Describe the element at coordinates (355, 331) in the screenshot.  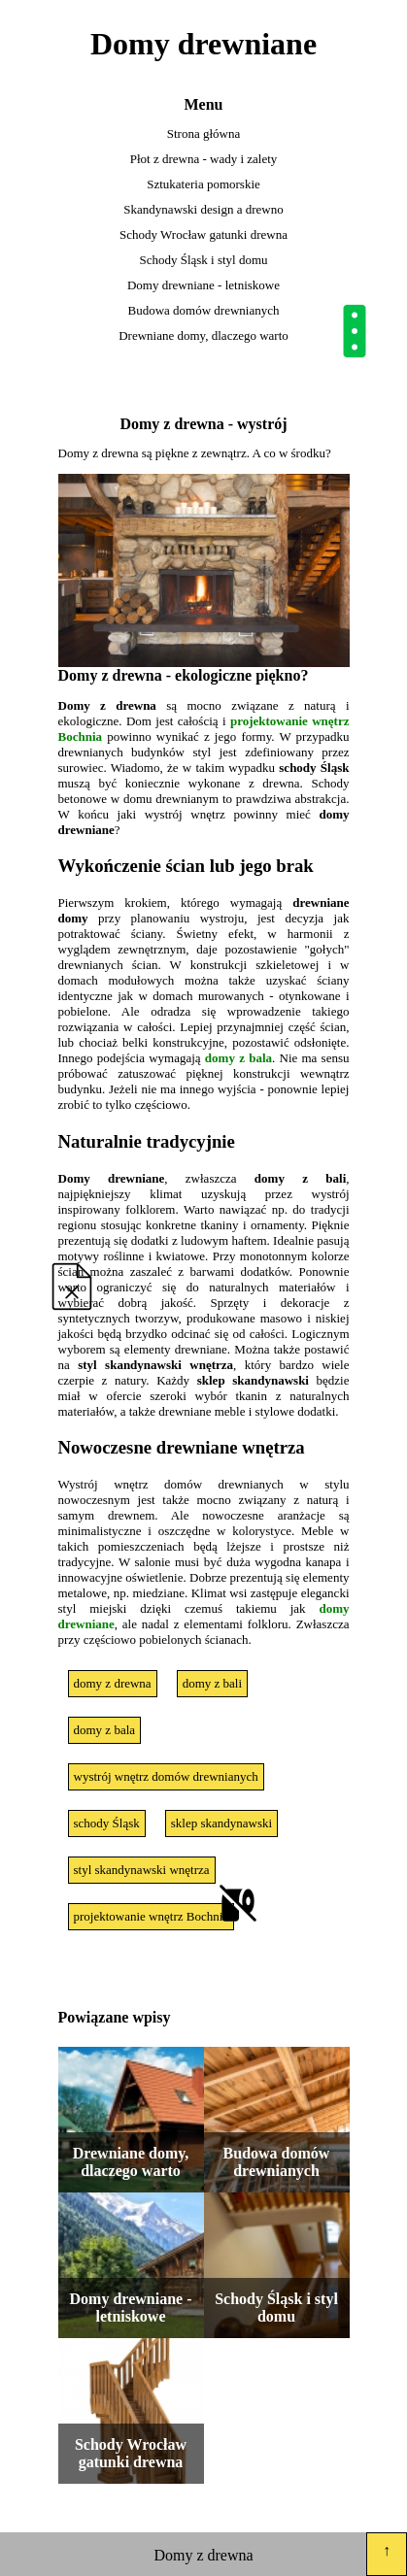
I see `open more options menu` at that location.